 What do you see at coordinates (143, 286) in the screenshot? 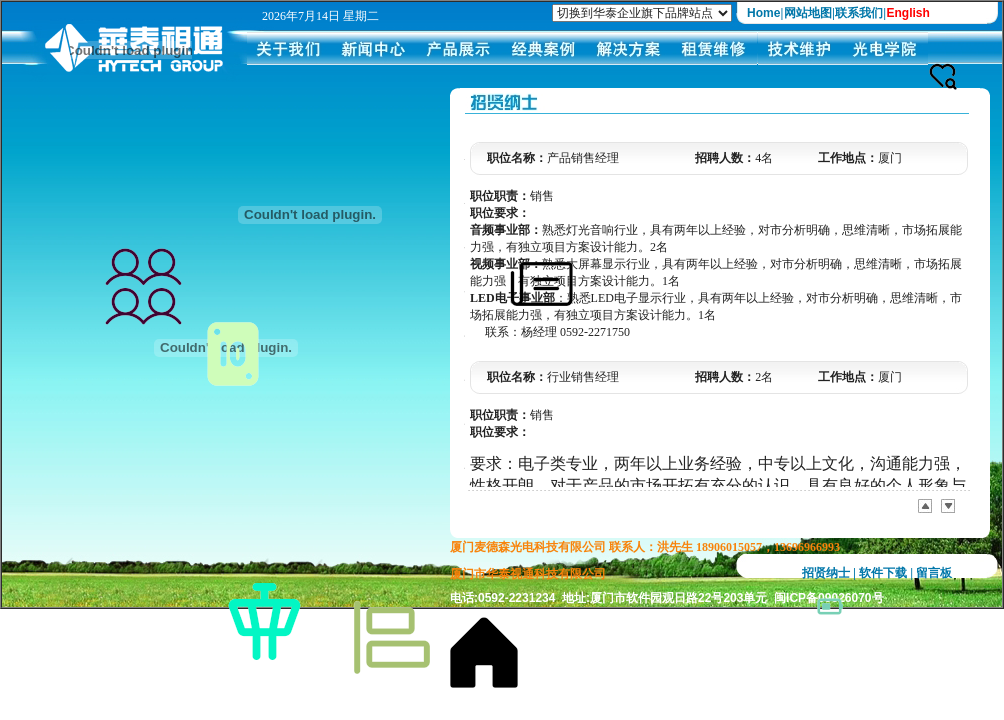
I see `view all team members` at bounding box center [143, 286].